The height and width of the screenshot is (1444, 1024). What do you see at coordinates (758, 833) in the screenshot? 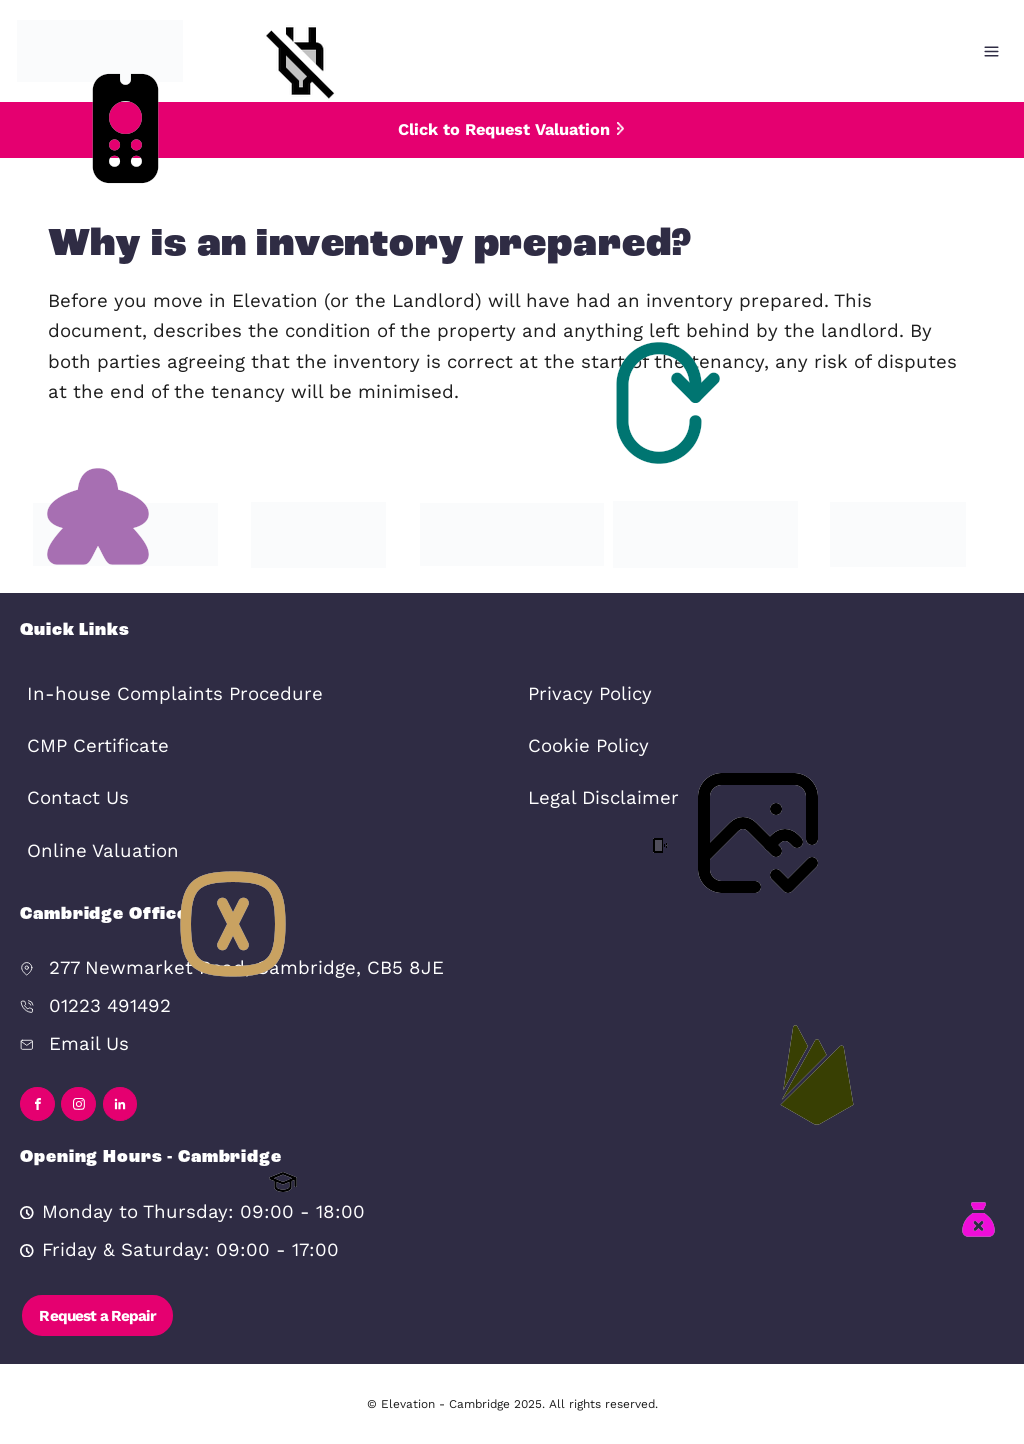
I see `photo successfully uploaded` at bounding box center [758, 833].